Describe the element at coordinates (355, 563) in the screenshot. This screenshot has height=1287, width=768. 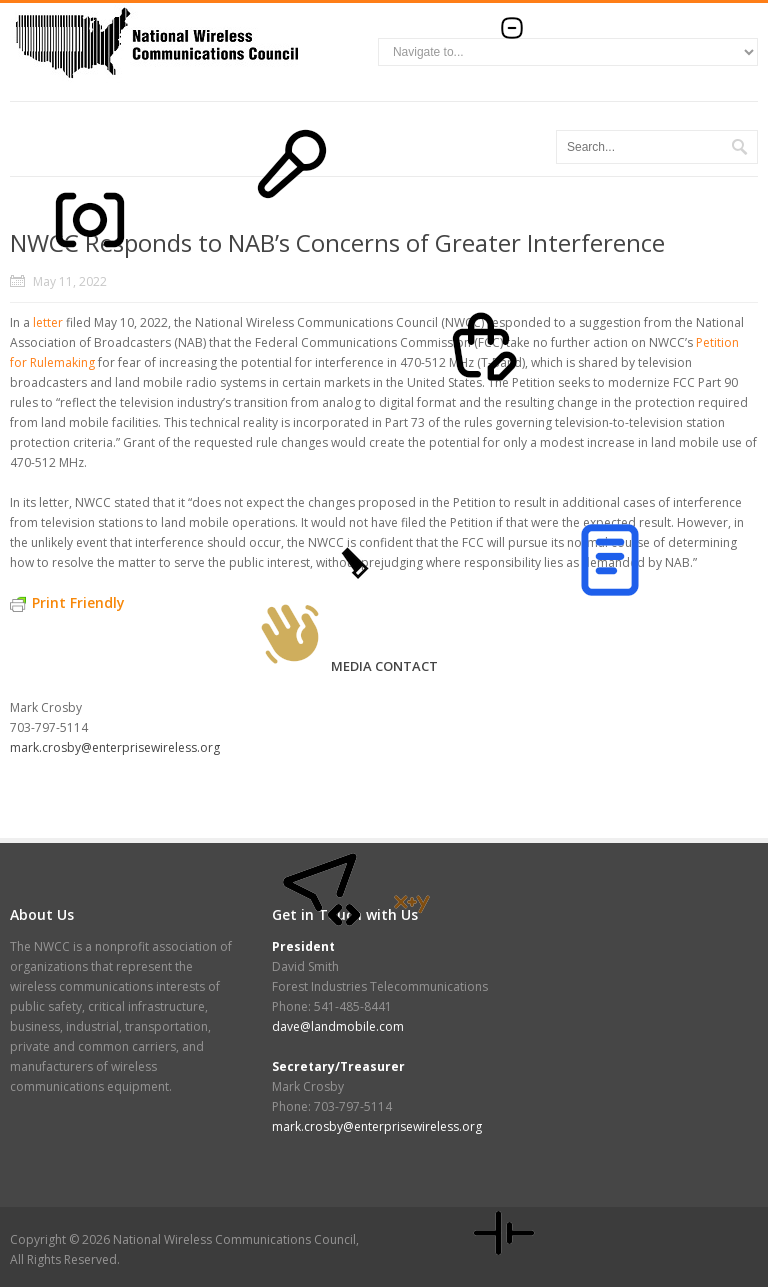
I see `find carpentry or woodworking services` at that location.